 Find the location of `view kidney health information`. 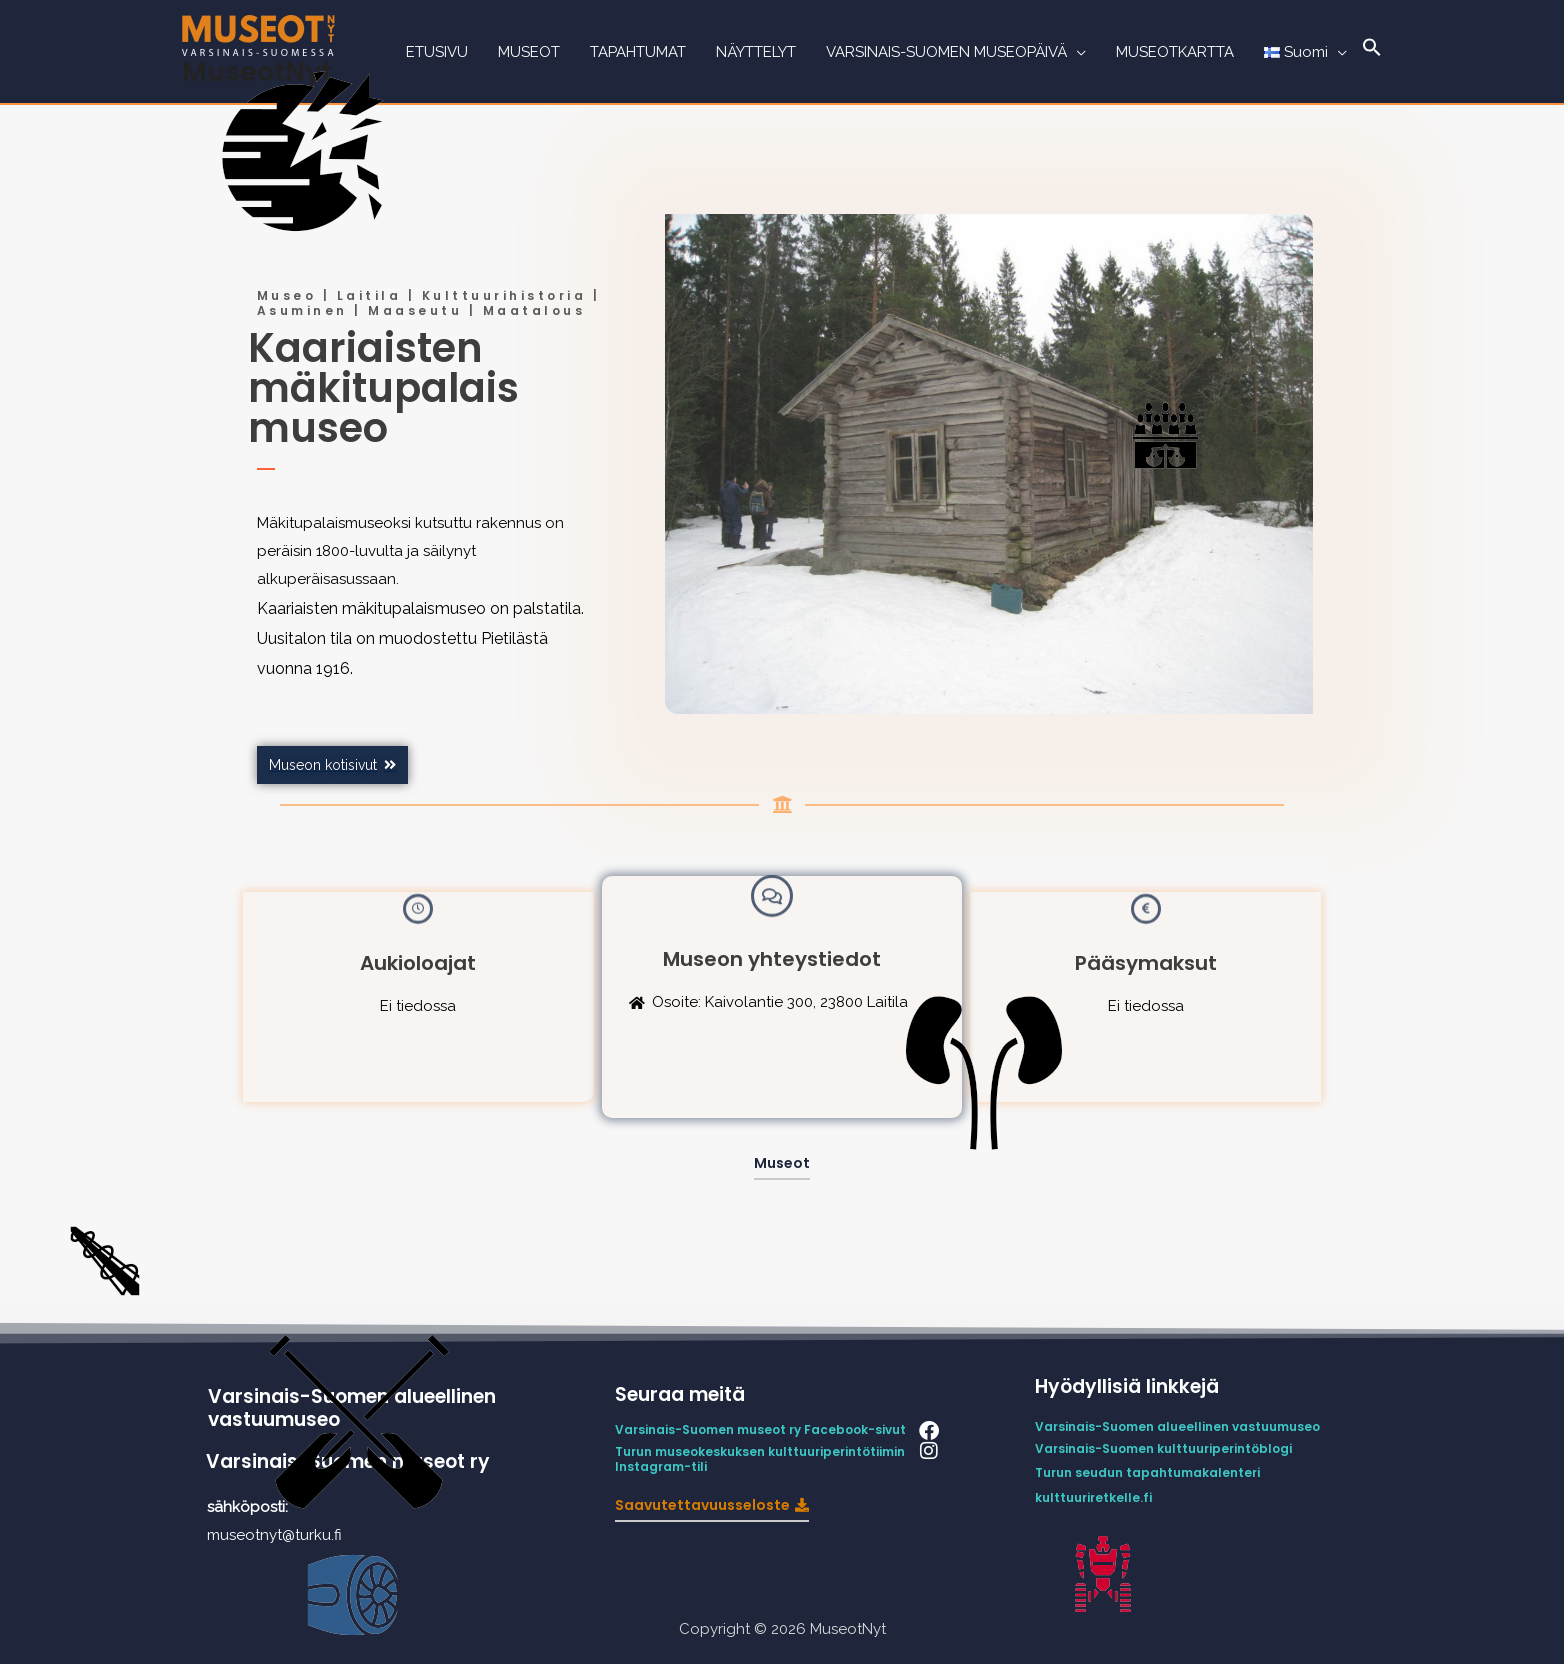

view kidney health information is located at coordinates (984, 1073).